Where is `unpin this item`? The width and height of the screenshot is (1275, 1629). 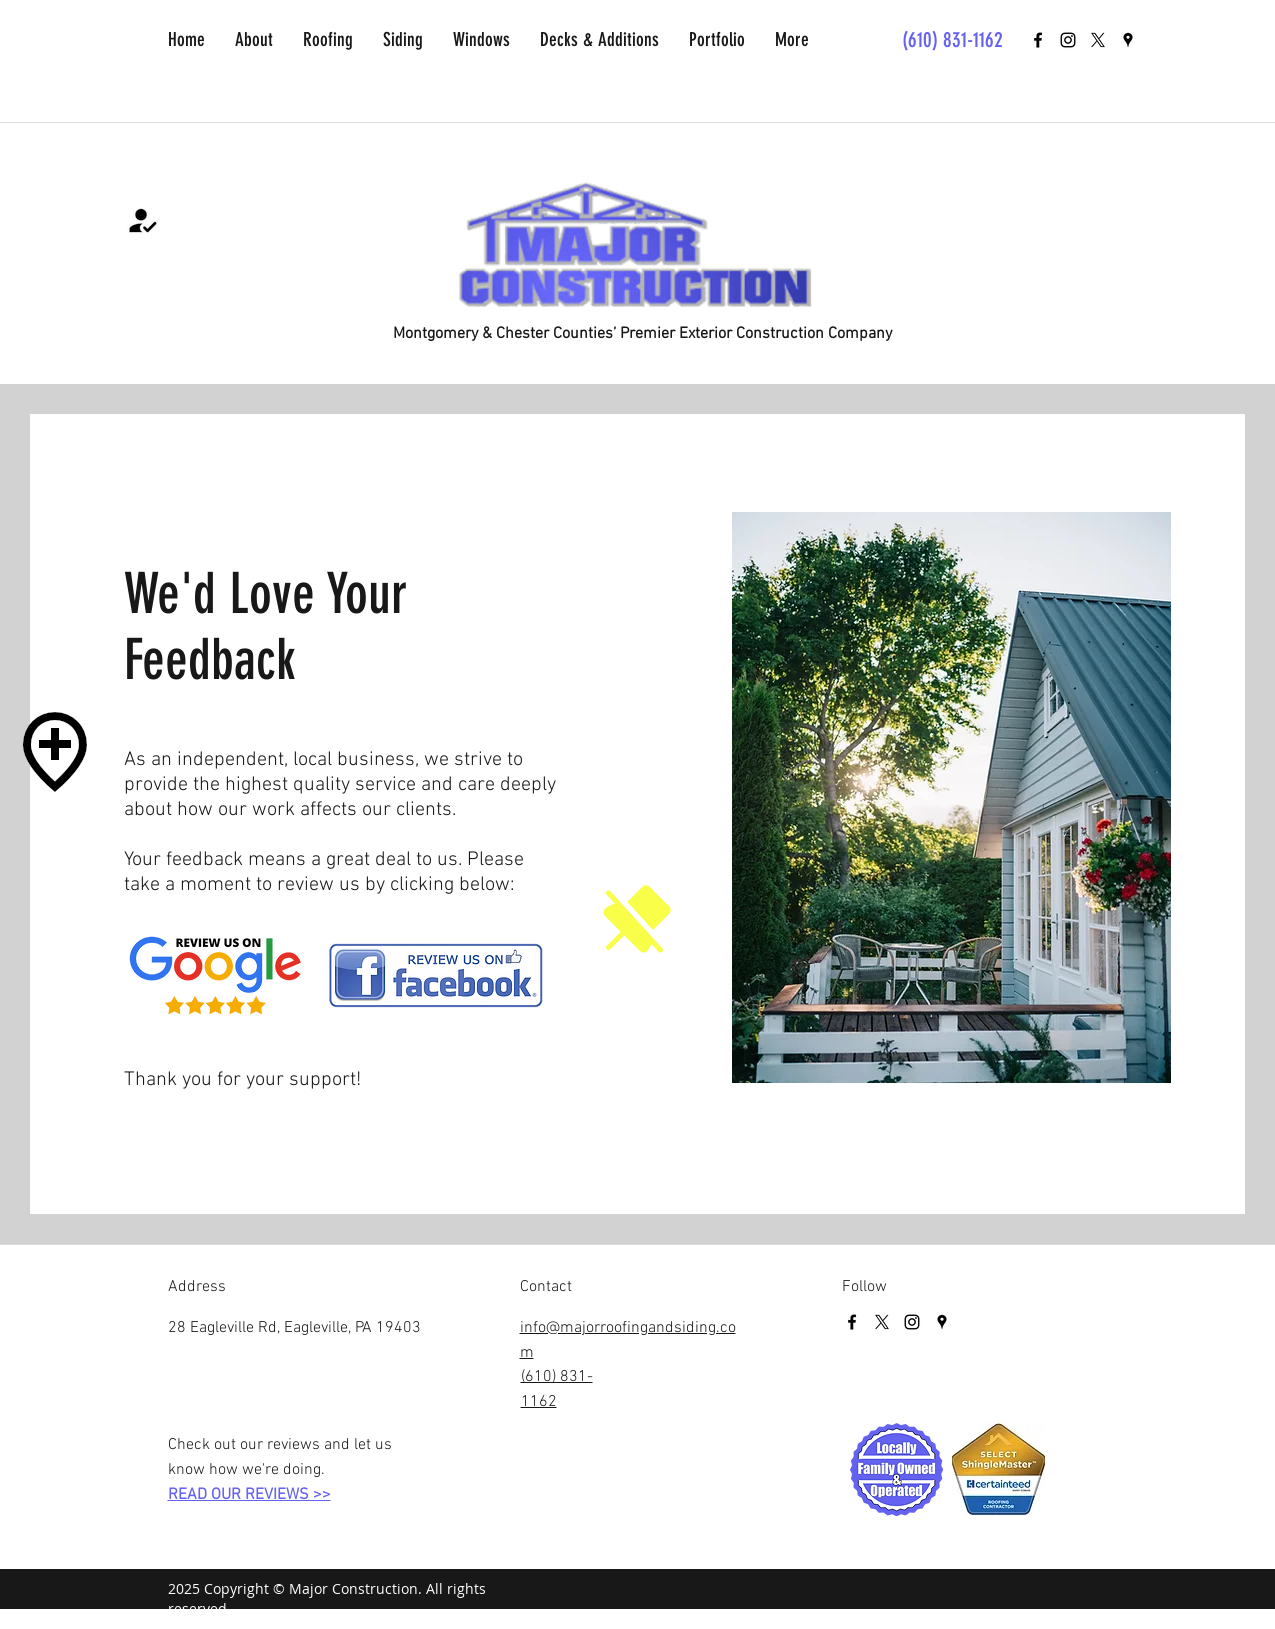 unpin this item is located at coordinates (634, 921).